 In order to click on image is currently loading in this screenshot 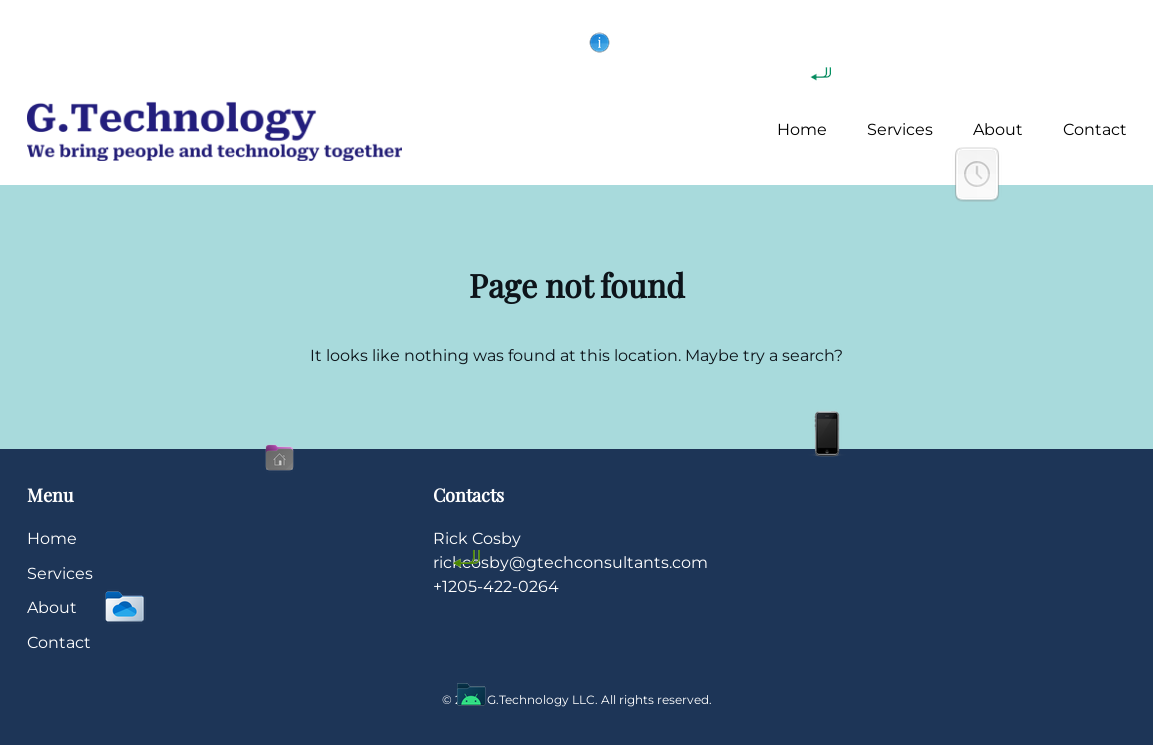, I will do `click(977, 174)`.